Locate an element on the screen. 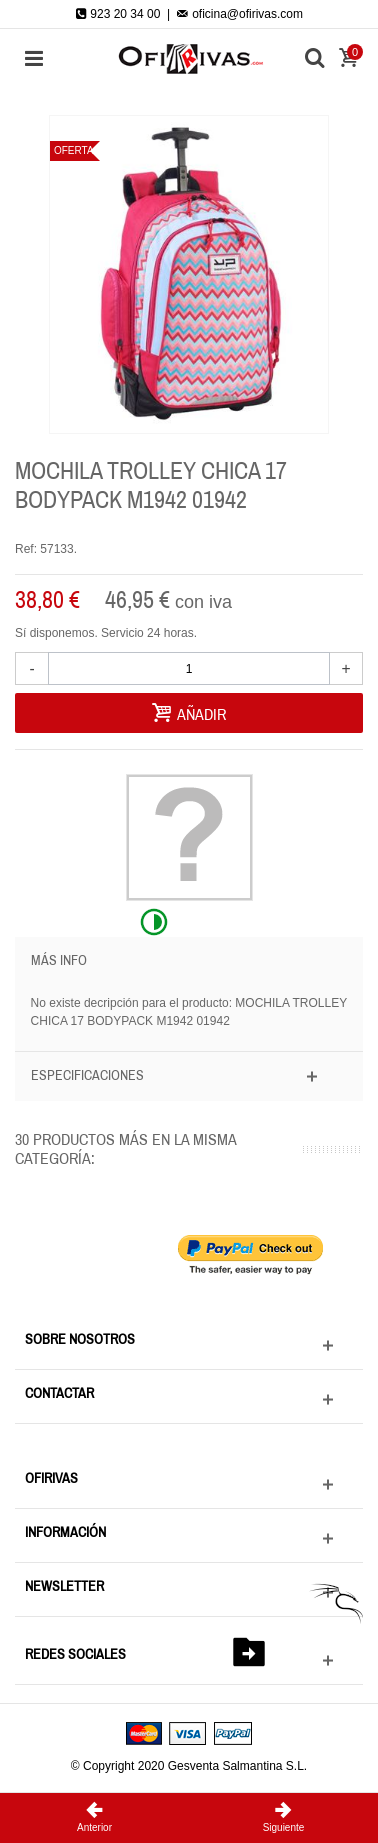  Kali Linux operating system logo is located at coordinates (336, 1604).